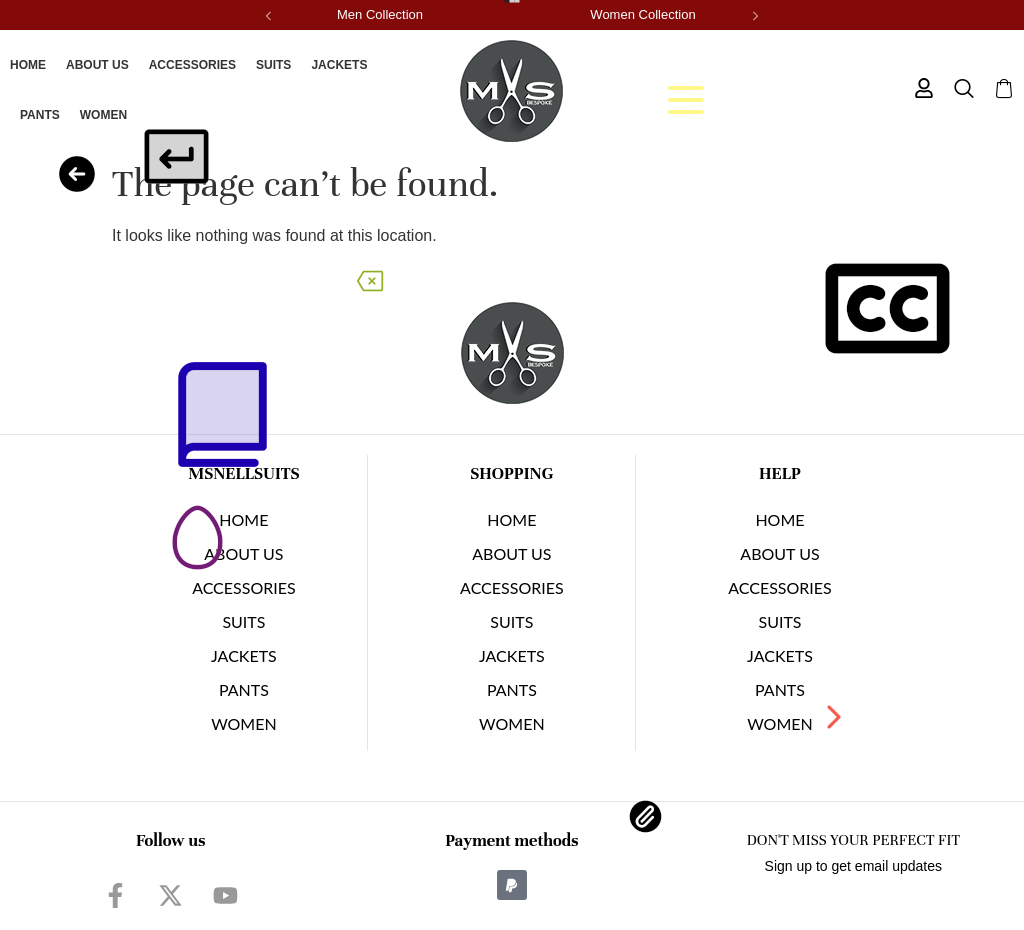 This screenshot has height=930, width=1024. Describe the element at coordinates (176, 156) in the screenshot. I see `press enter or return key` at that location.